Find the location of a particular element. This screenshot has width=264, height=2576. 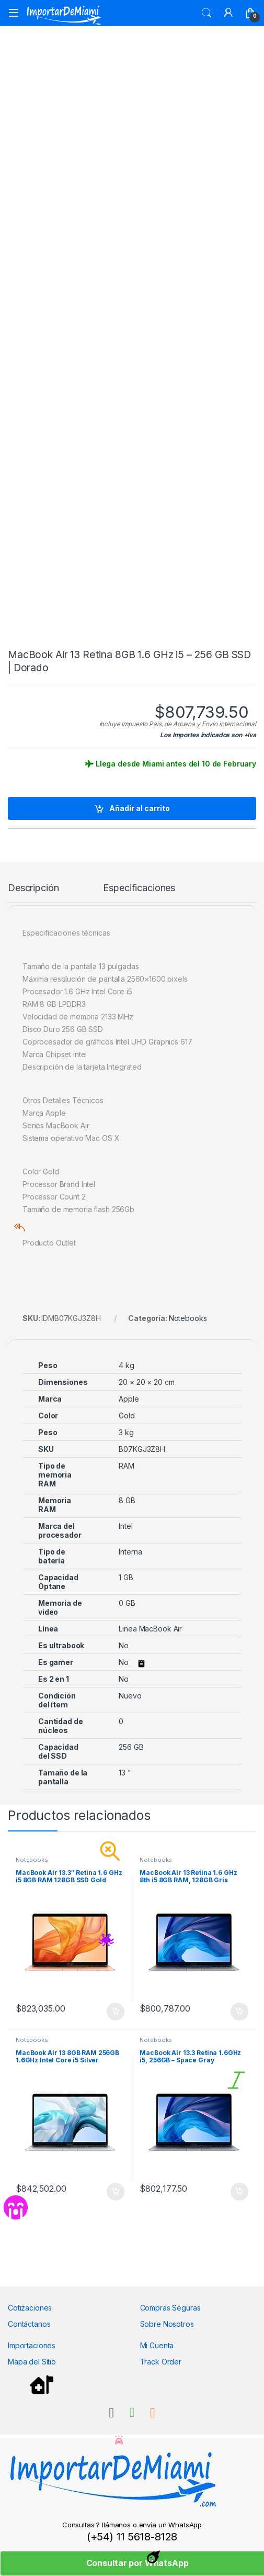

indicates vehicle is currently active or running is located at coordinates (119, 2440).